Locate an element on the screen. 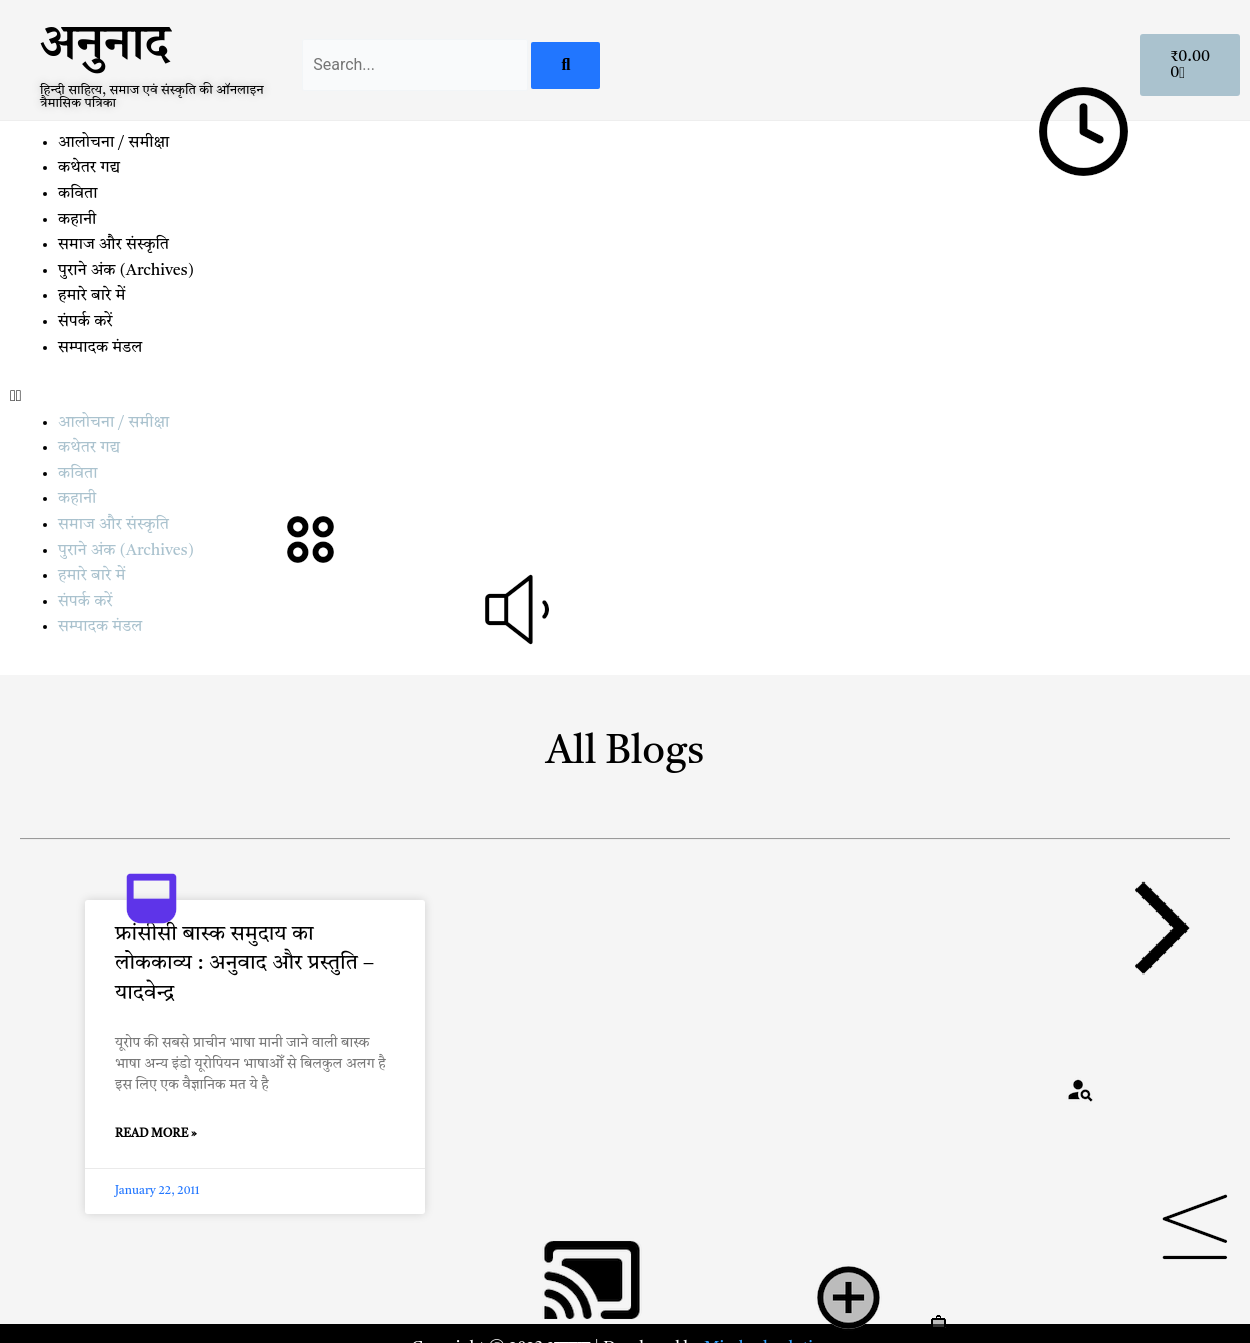 Image resolution: width=1250 pixels, height=1343 pixels. indicates active connection to a casting device is located at coordinates (592, 1280).